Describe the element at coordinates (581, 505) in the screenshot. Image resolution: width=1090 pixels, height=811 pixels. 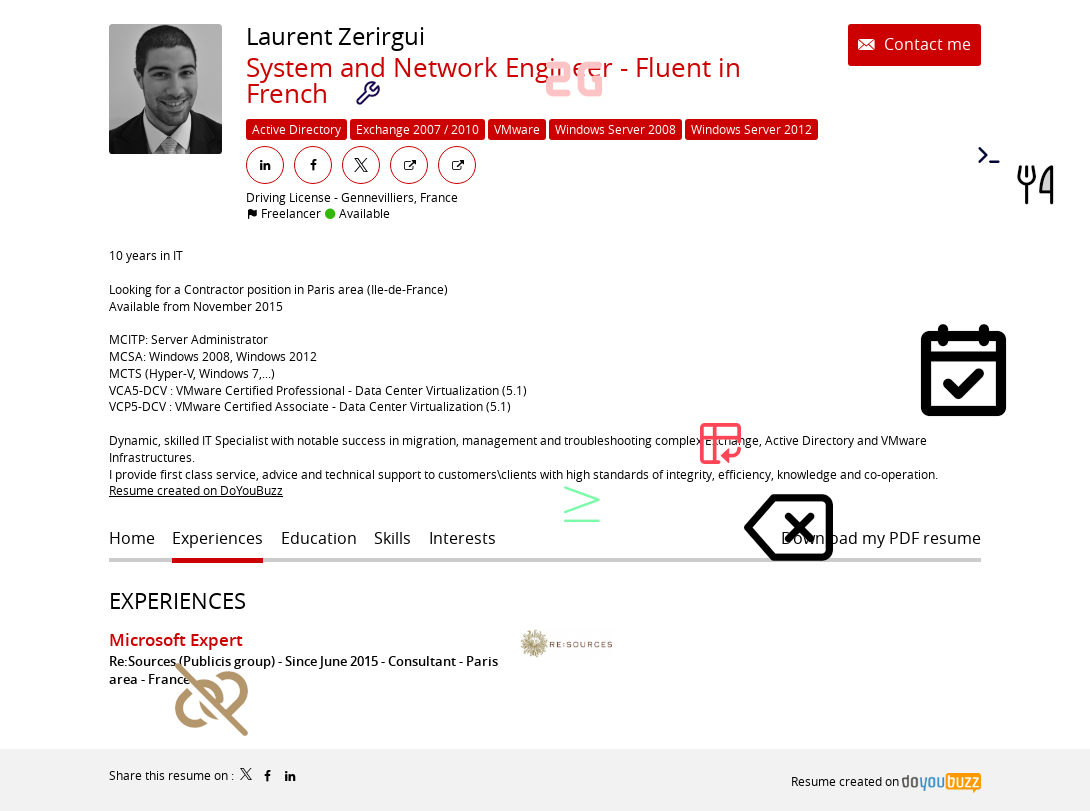
I see `indicates a value is greater than or equal to a threshold` at that location.